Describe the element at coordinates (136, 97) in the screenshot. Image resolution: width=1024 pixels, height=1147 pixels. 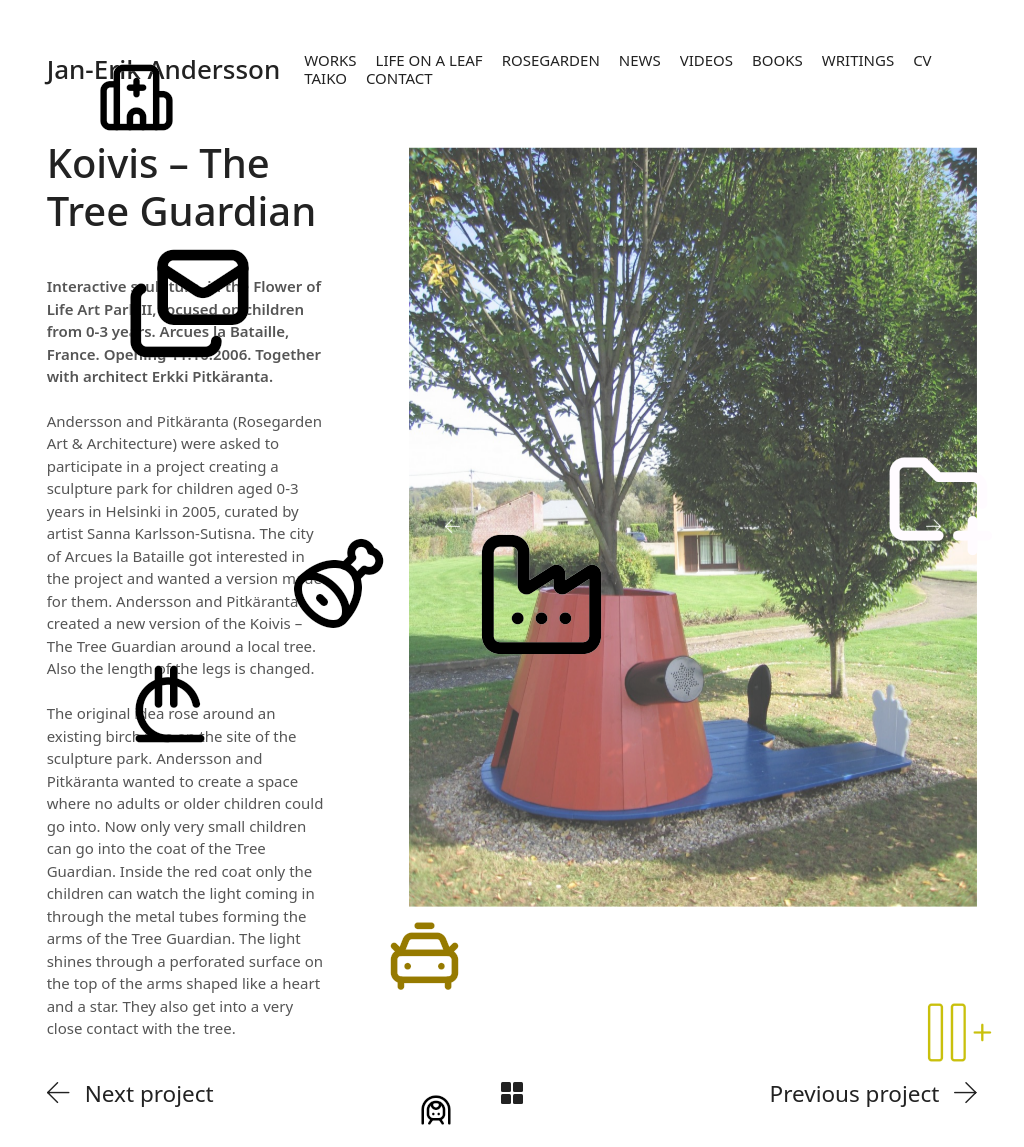
I see `find nearby hospitals or medical facilities` at that location.